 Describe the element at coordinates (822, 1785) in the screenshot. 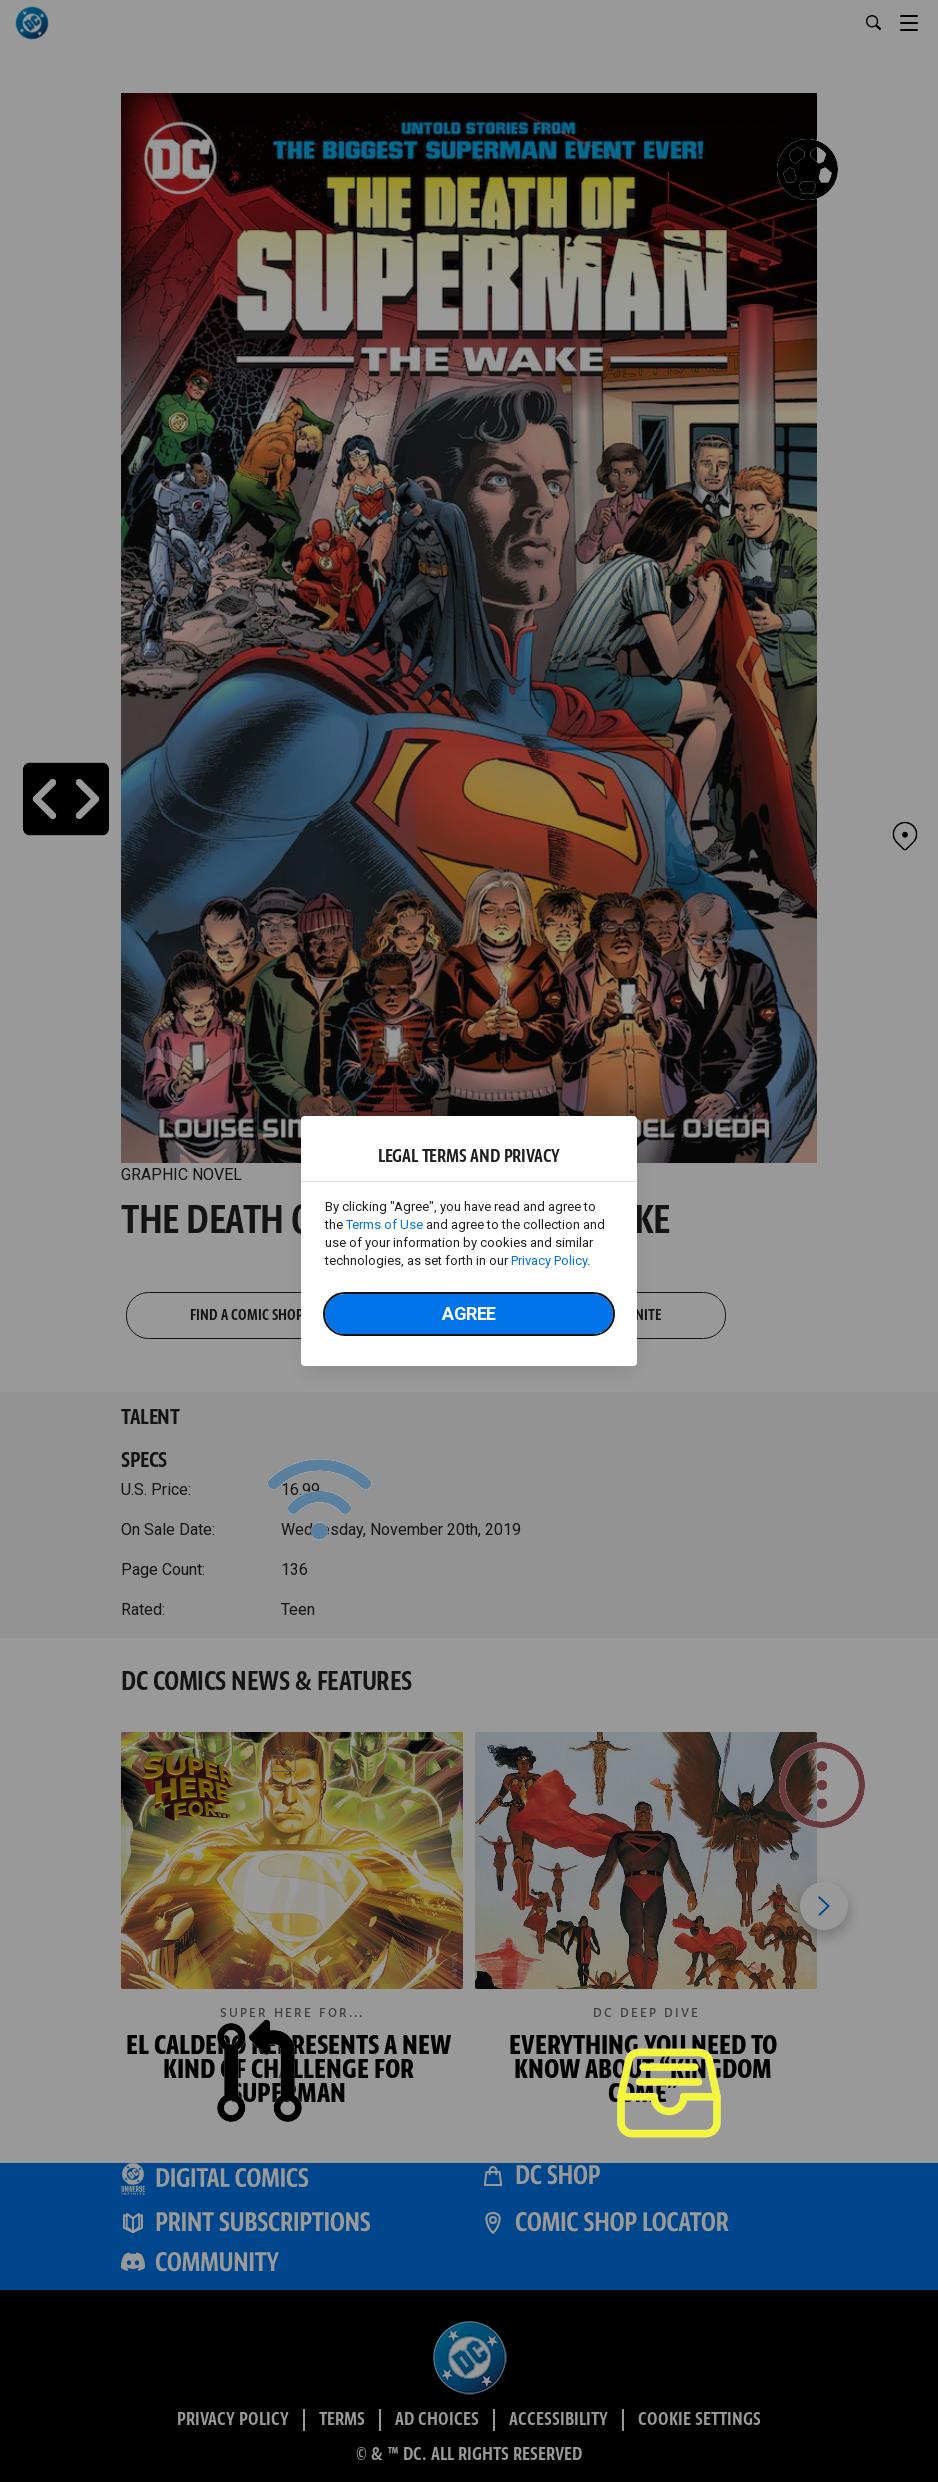

I see `open more options menu` at that location.